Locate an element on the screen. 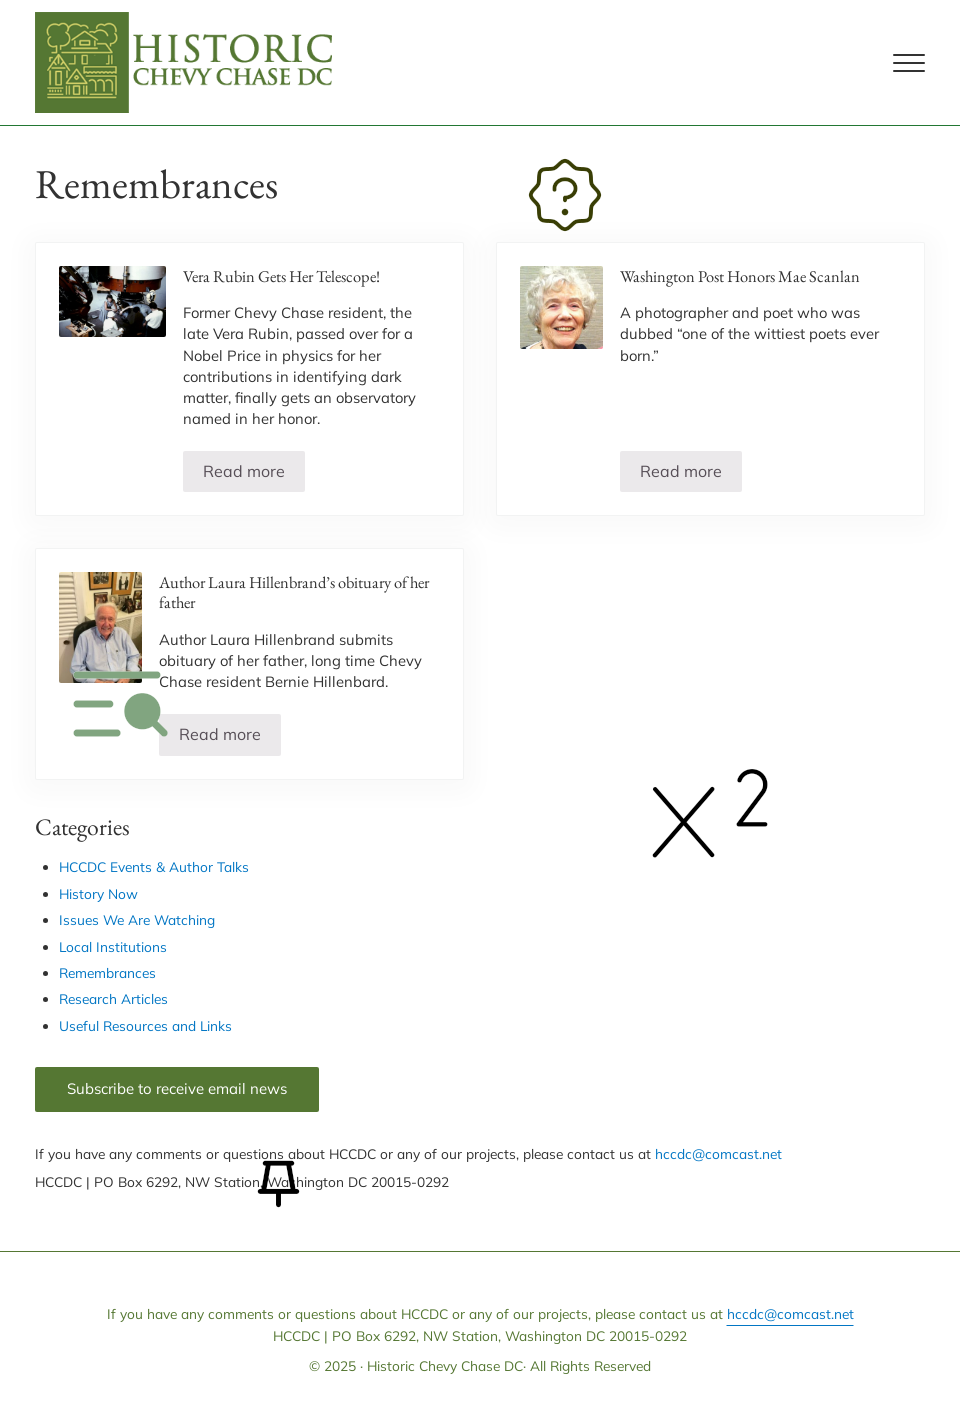  search within a list or document is located at coordinates (117, 704).